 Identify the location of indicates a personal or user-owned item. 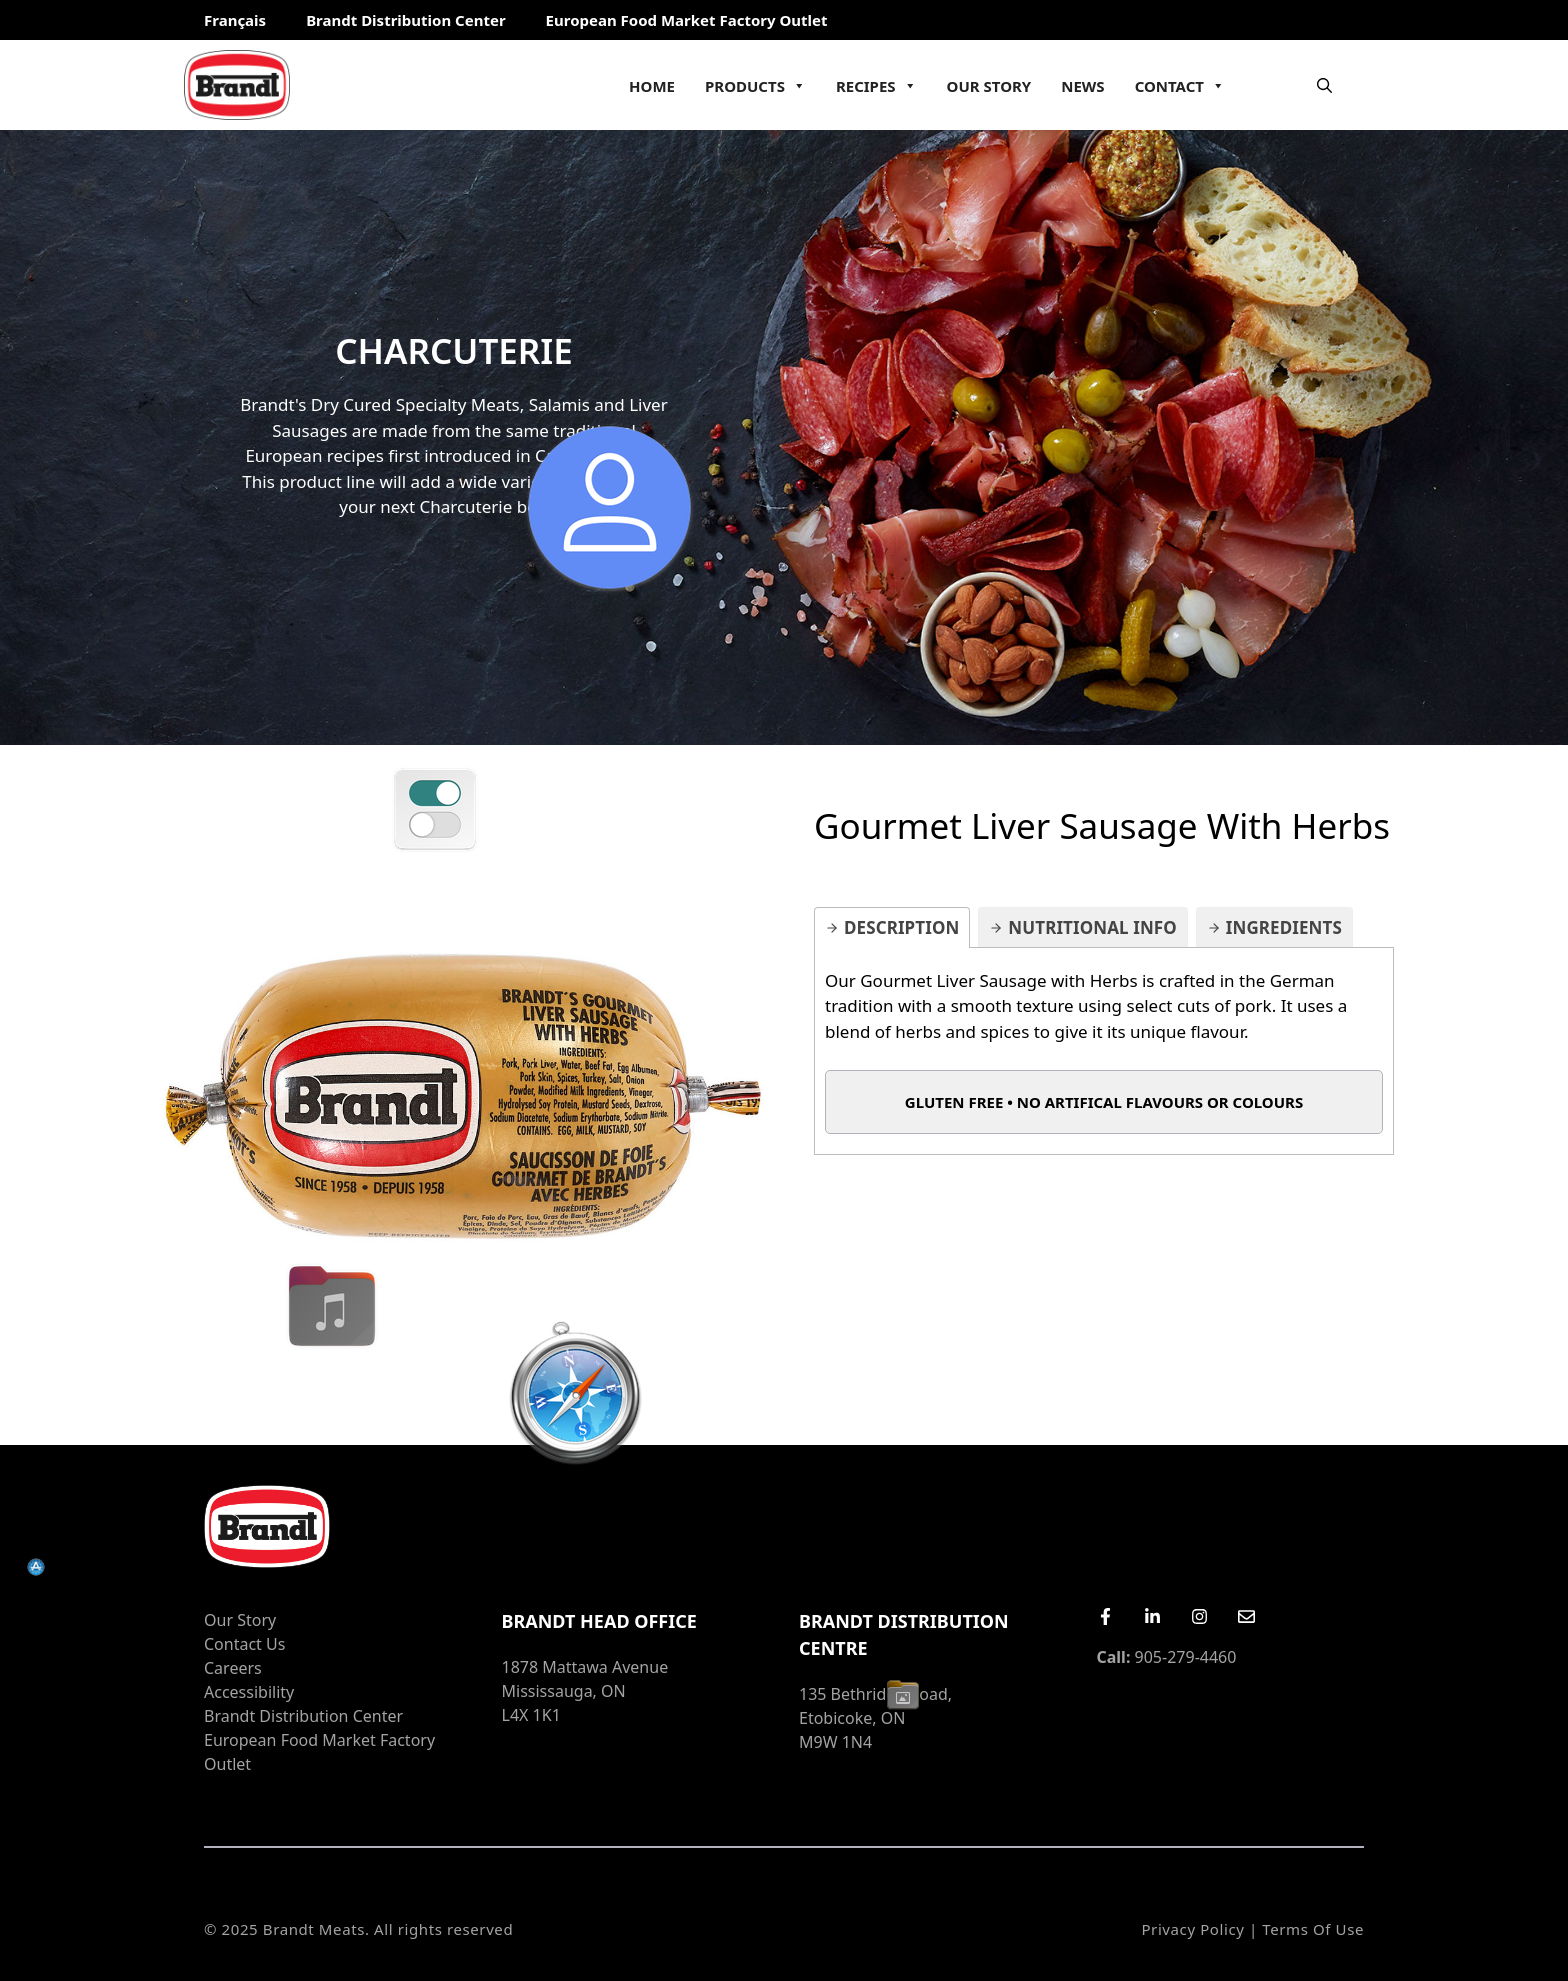
(609, 507).